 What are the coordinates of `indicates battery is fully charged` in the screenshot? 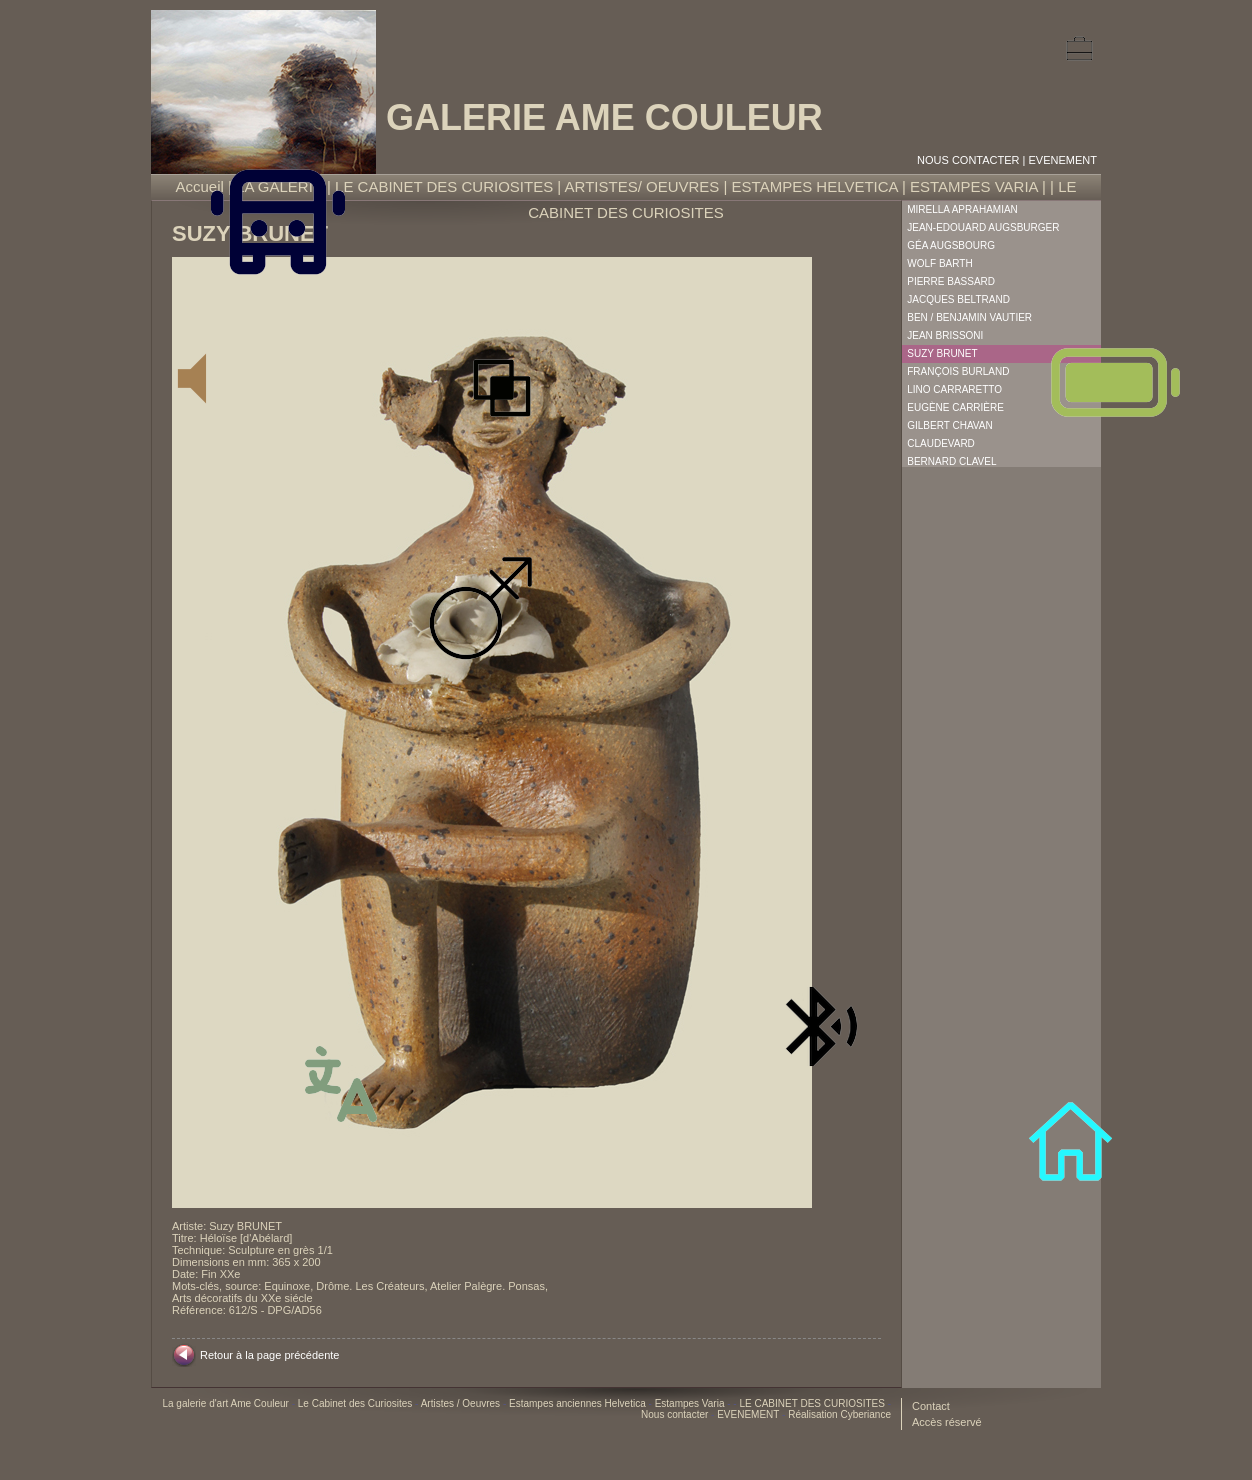 It's located at (1115, 382).